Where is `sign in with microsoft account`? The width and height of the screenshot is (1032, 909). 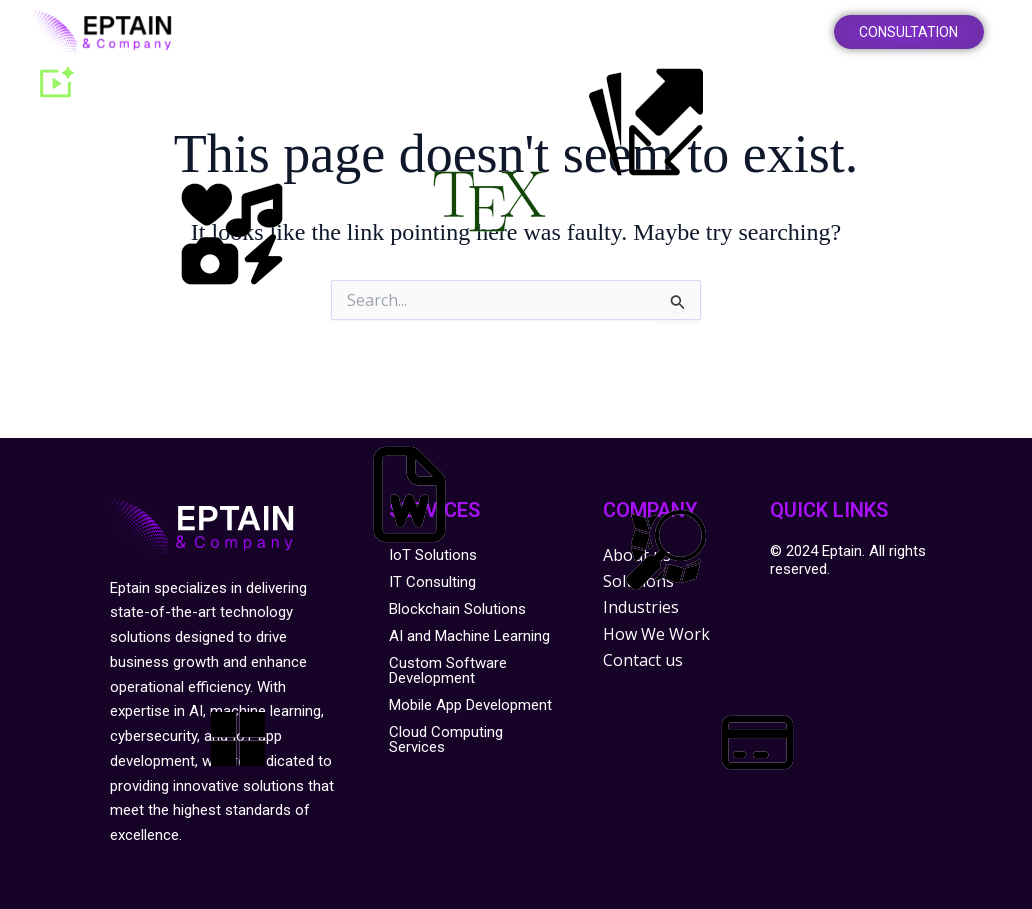
sign in with microsoft account is located at coordinates (238, 739).